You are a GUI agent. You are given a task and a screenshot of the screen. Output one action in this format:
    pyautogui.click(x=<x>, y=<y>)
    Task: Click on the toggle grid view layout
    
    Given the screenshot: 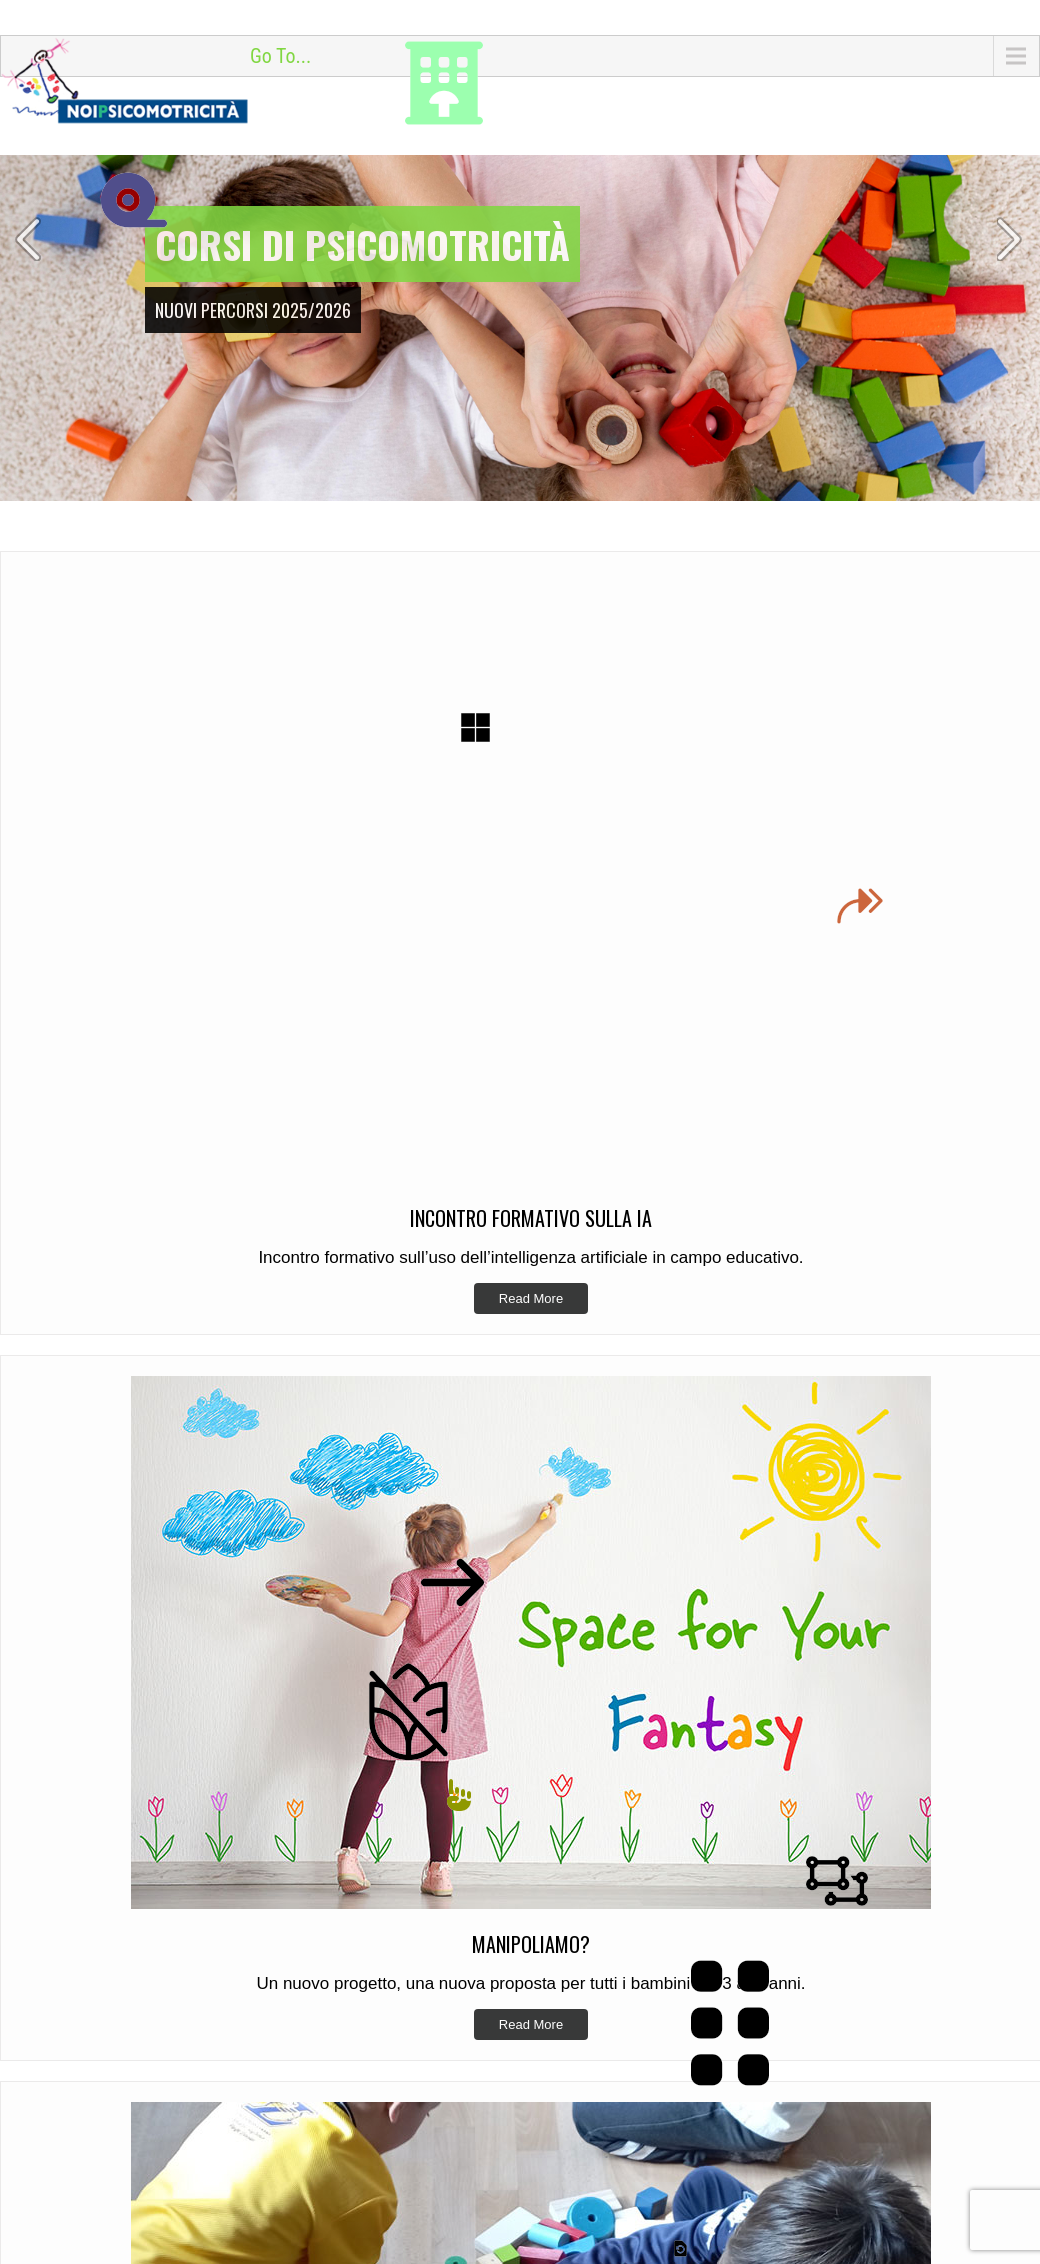 What is the action you would take?
    pyautogui.click(x=730, y=2023)
    